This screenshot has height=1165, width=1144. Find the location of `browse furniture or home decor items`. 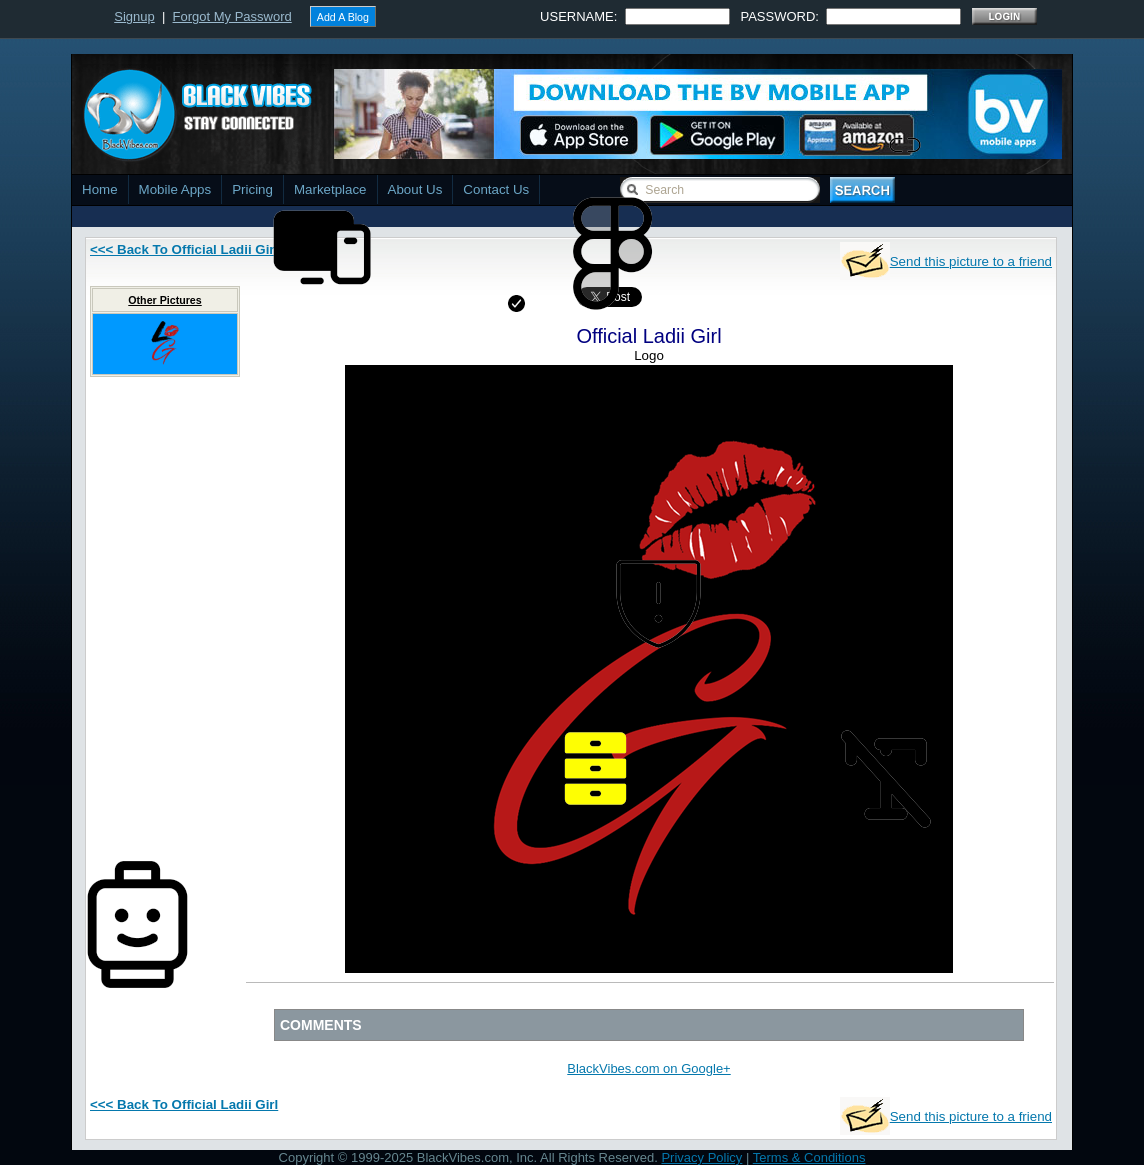

browse furniture or home decor items is located at coordinates (595, 768).